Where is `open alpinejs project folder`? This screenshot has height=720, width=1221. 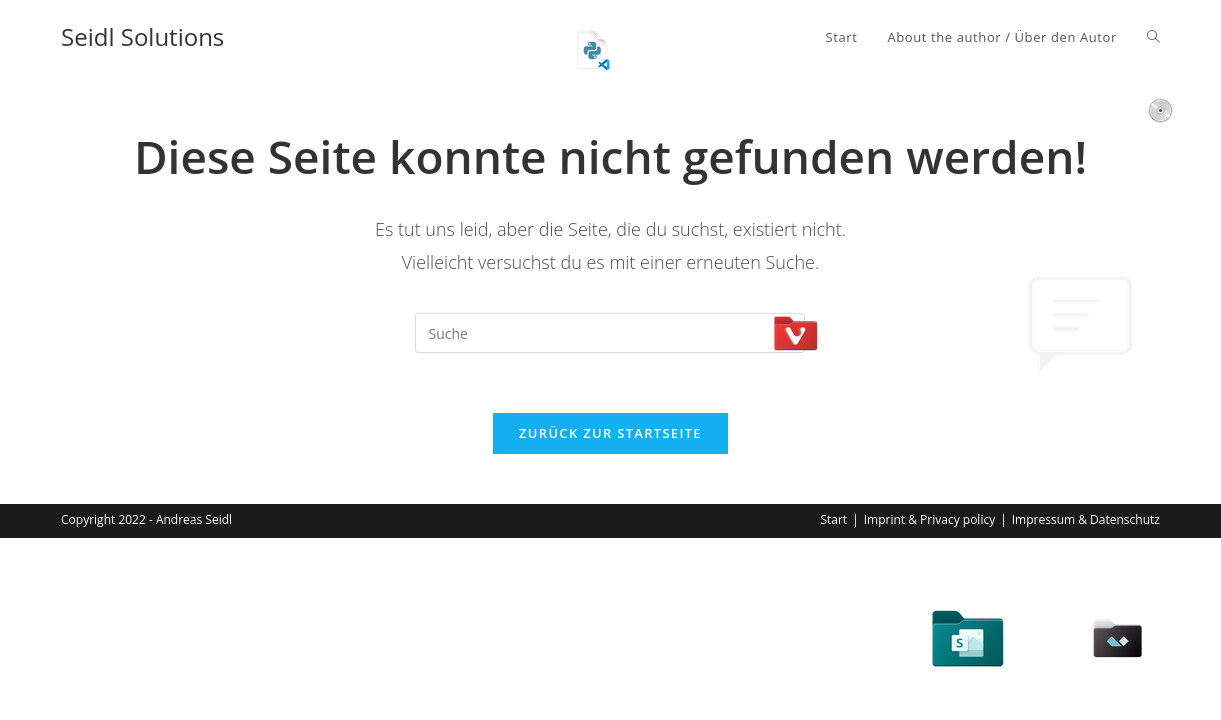 open alpinejs project folder is located at coordinates (1117, 639).